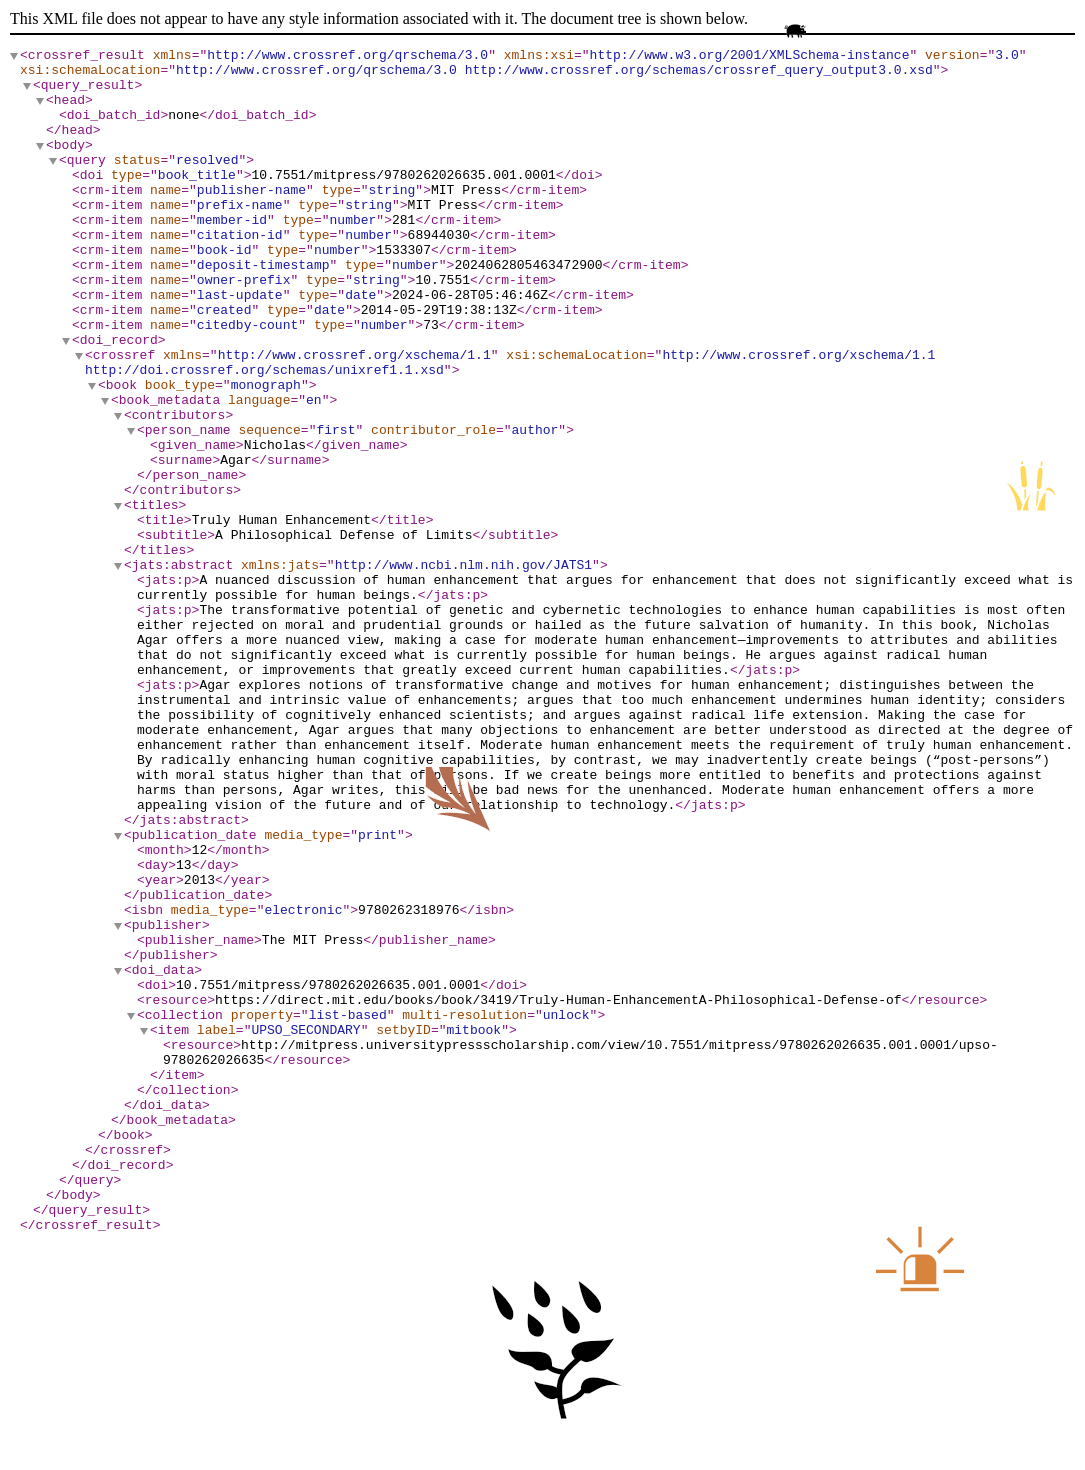  What do you see at coordinates (457, 798) in the screenshot?
I see `damaged or broken projectile indicator` at bounding box center [457, 798].